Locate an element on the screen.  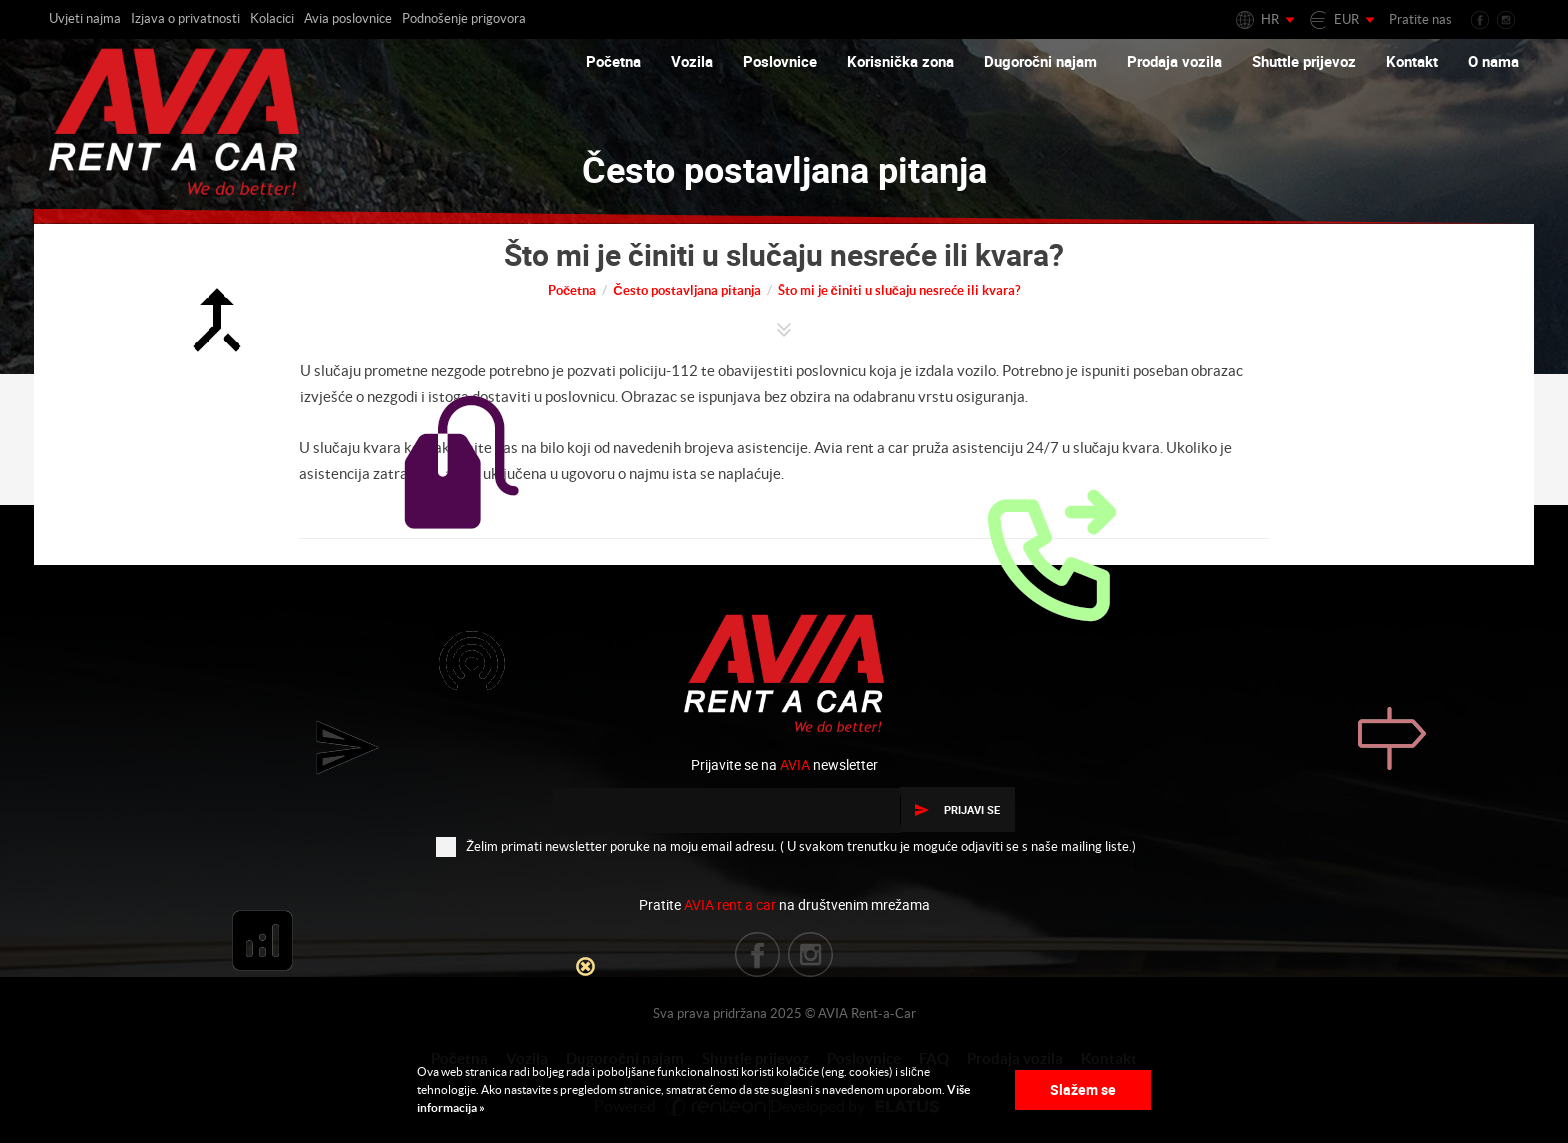
enable wifi hotspot or tethering is located at coordinates (472, 660).